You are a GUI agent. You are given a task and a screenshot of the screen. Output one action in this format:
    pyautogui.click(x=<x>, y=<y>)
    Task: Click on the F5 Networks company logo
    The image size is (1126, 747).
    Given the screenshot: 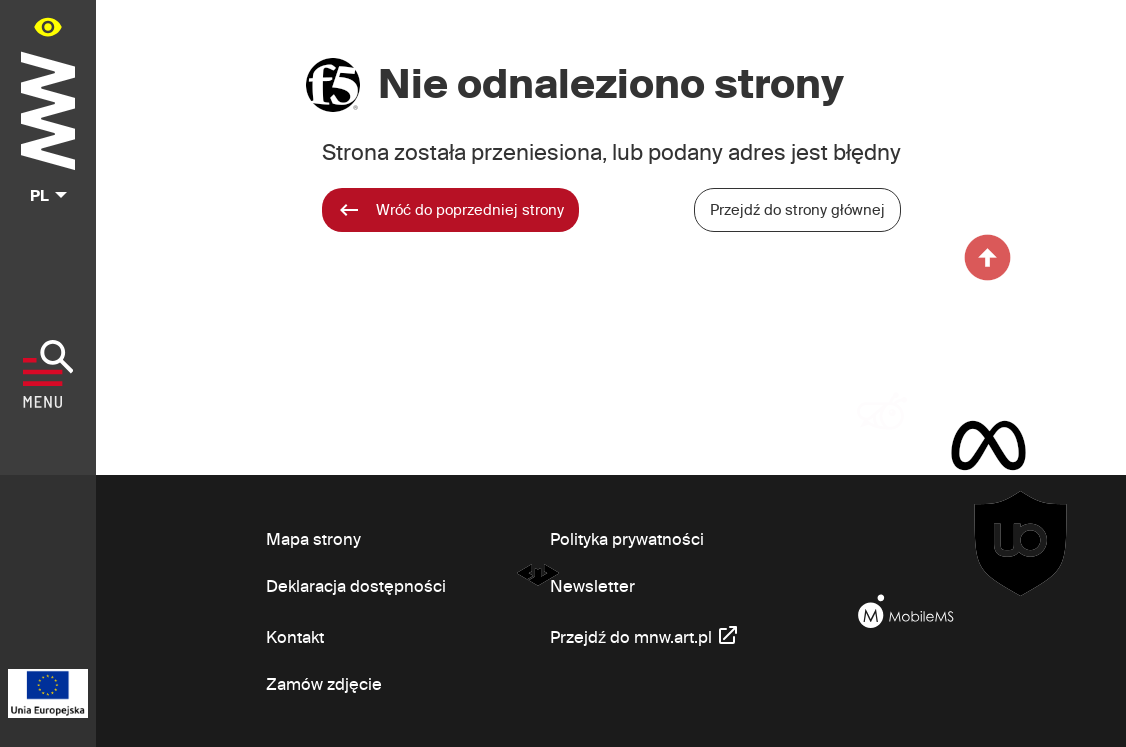 What is the action you would take?
    pyautogui.click(x=333, y=85)
    